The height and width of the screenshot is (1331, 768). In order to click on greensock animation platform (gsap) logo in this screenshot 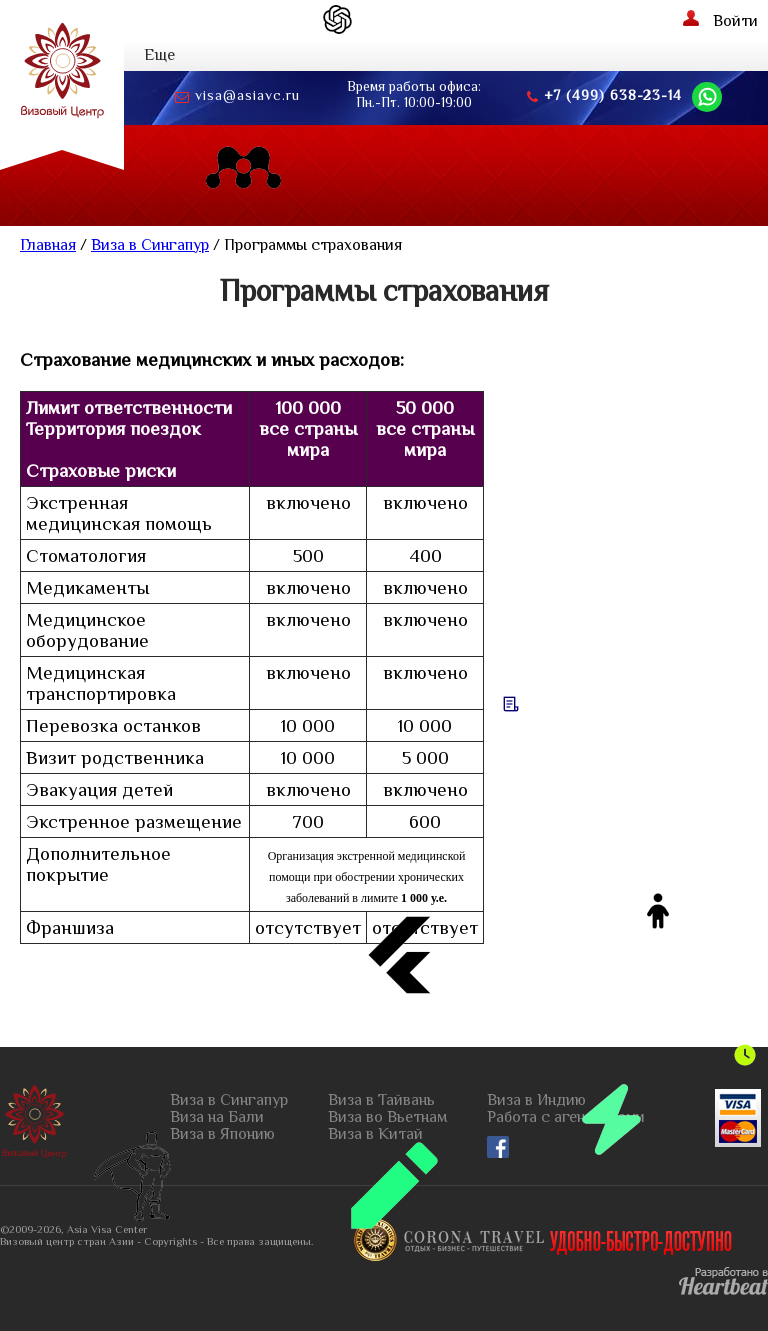, I will do `click(132, 1176)`.